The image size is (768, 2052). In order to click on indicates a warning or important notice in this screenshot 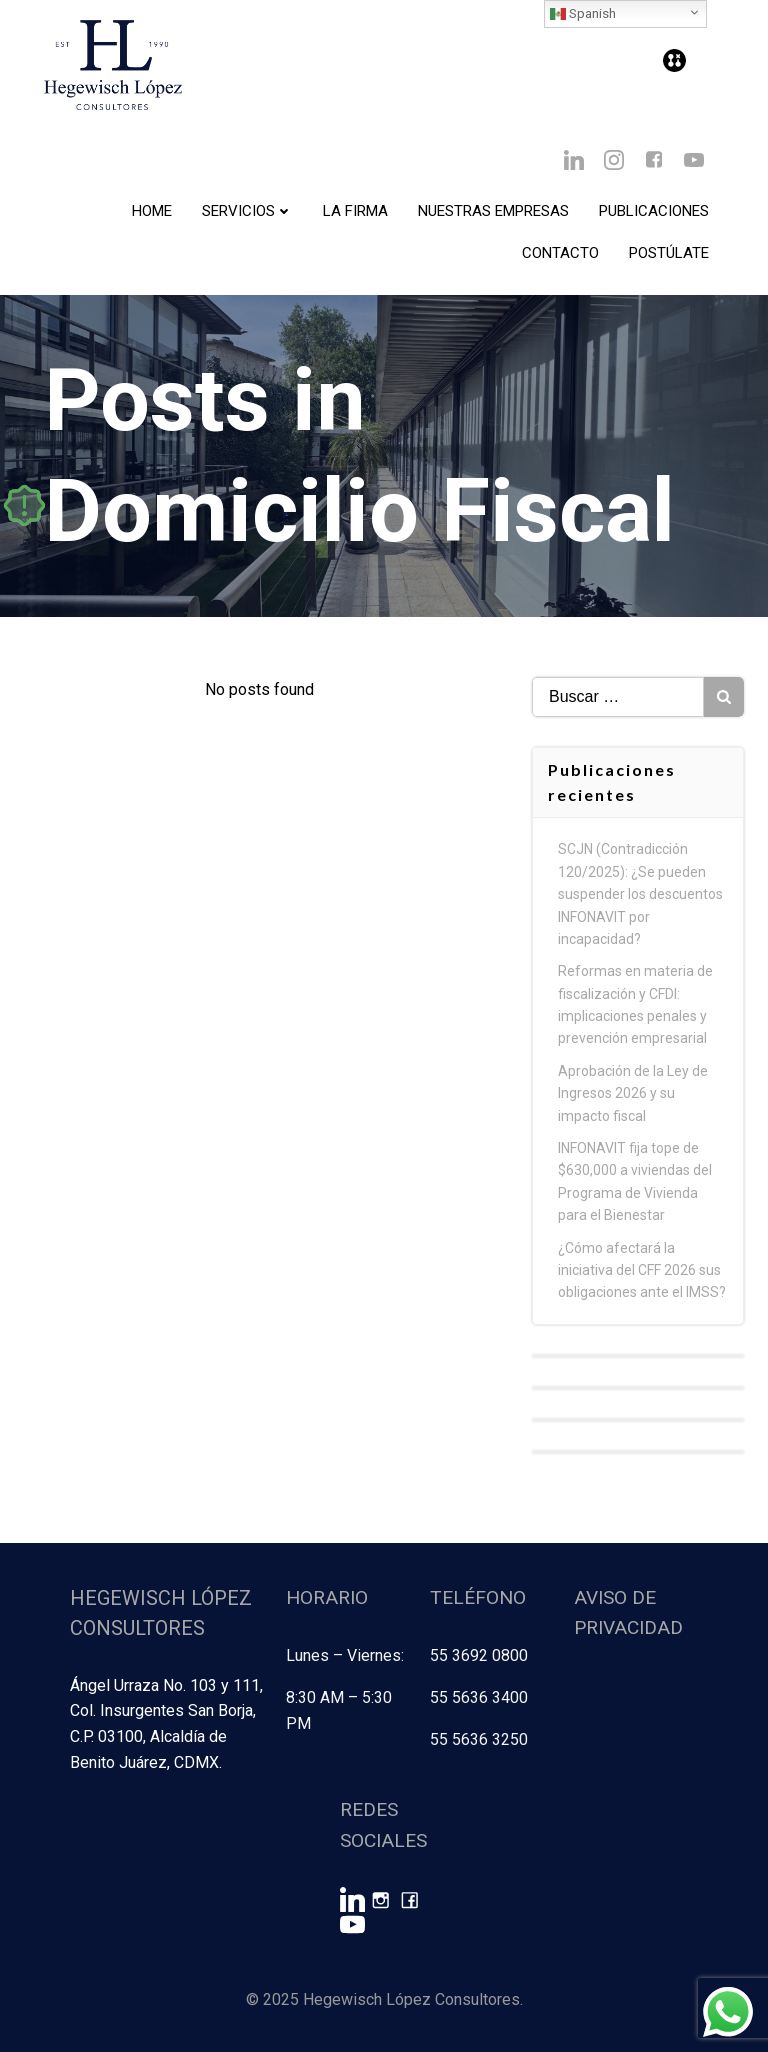, I will do `click(24, 505)`.